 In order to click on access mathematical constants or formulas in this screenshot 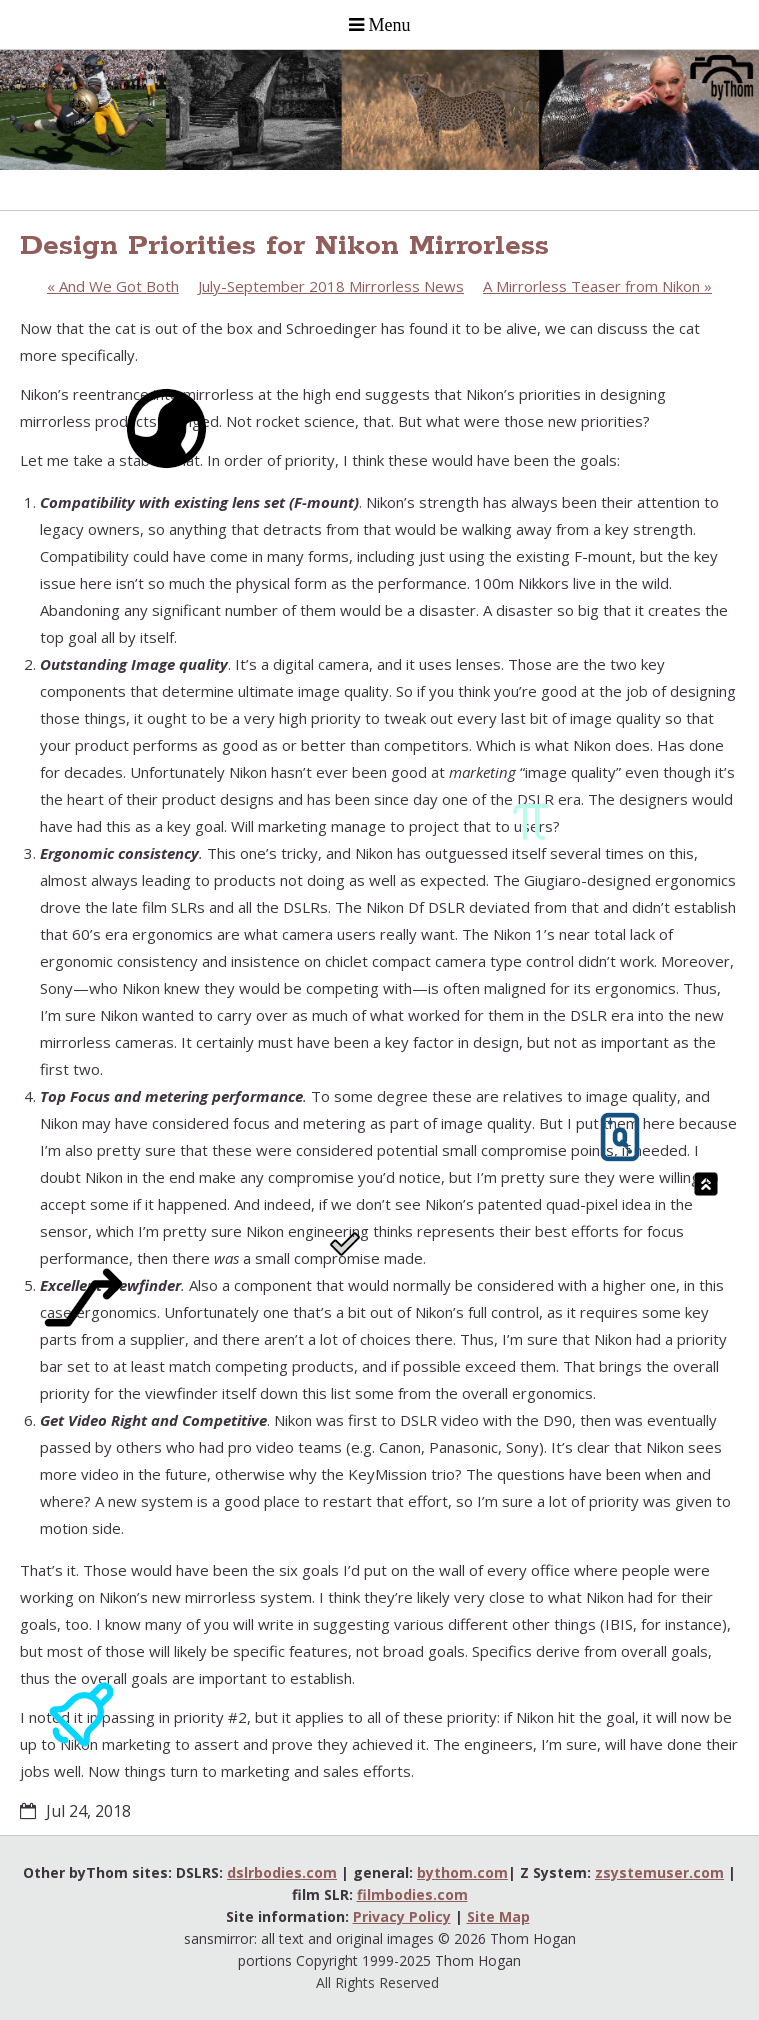, I will do `click(531, 822)`.